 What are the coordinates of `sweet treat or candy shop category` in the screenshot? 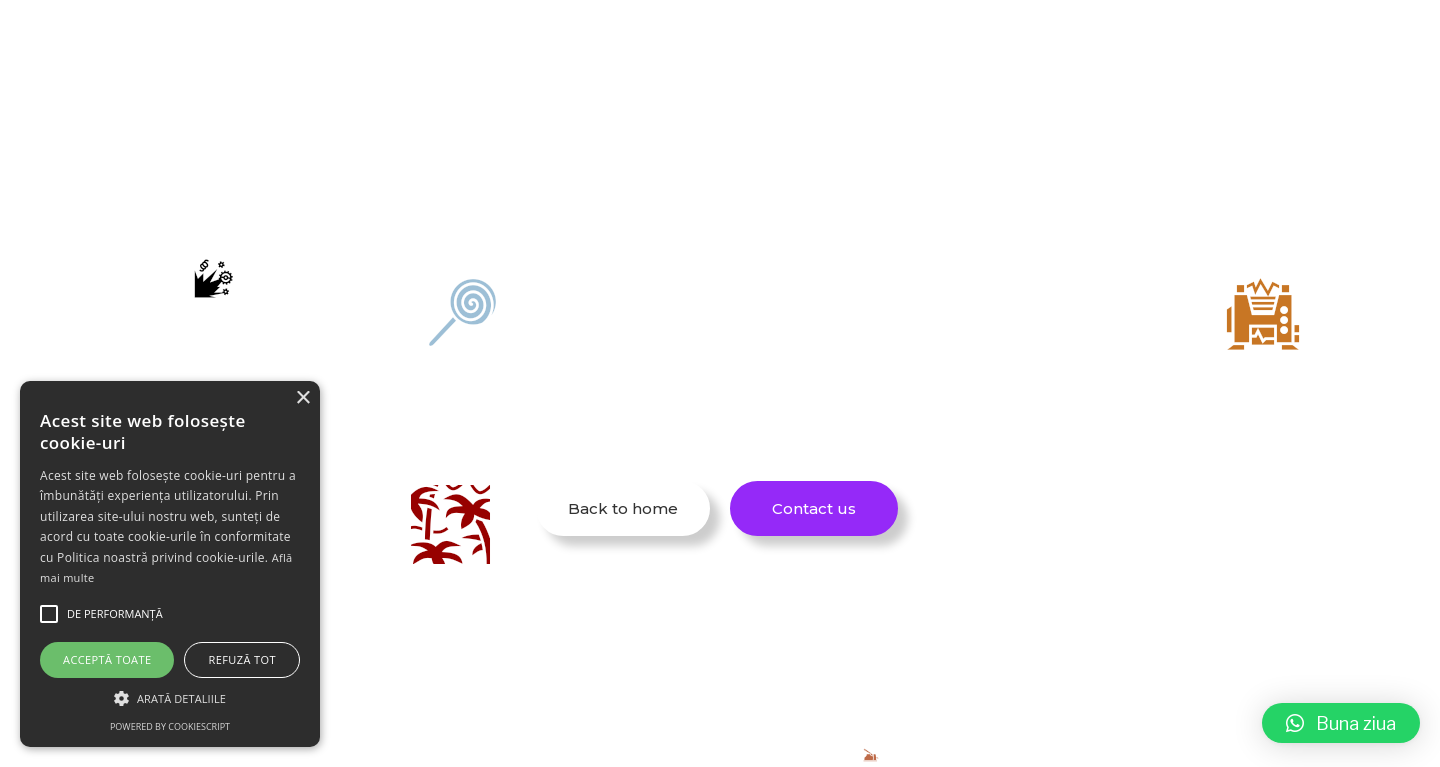 It's located at (462, 312).